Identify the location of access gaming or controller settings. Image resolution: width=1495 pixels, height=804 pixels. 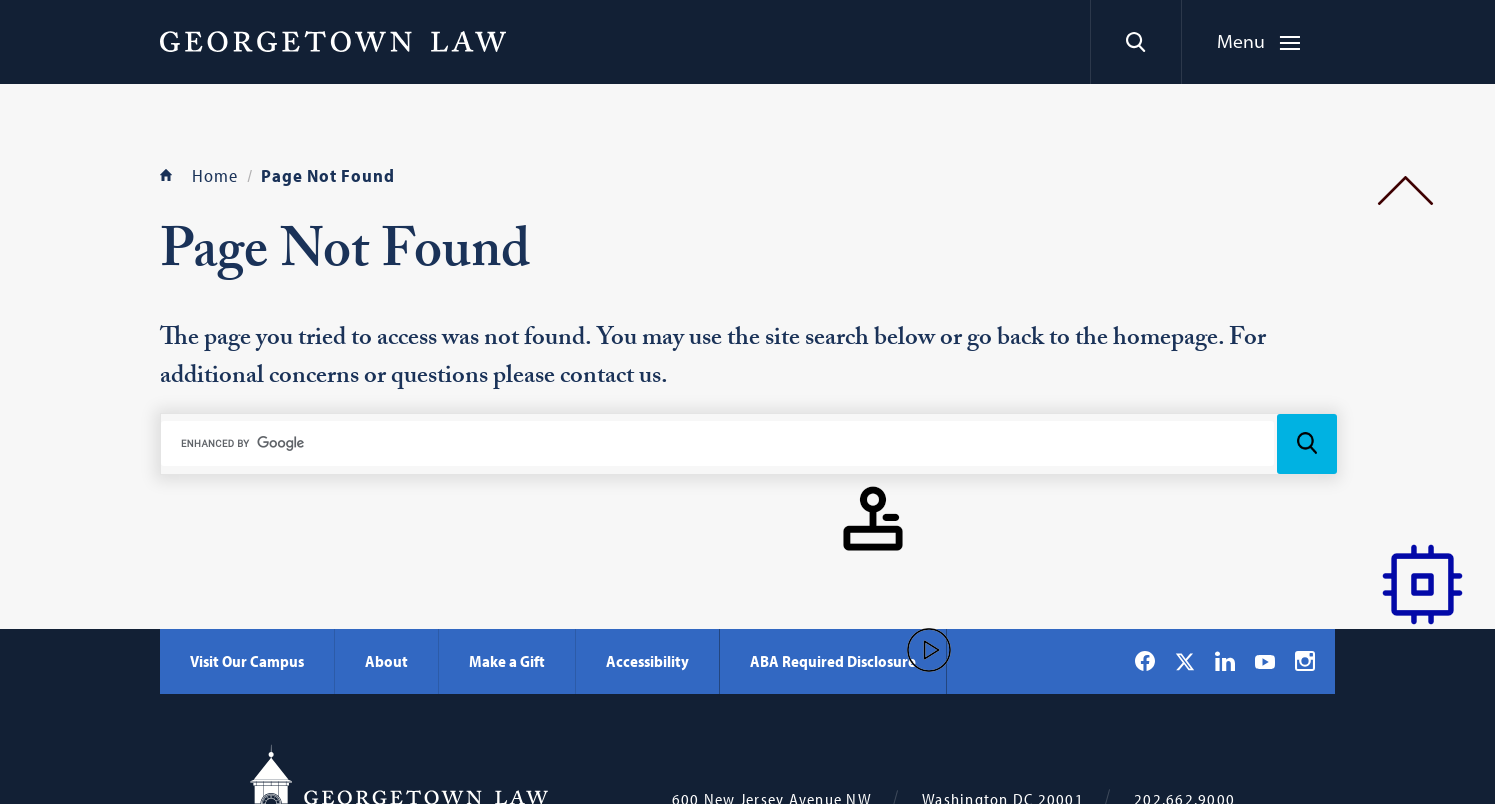
(873, 521).